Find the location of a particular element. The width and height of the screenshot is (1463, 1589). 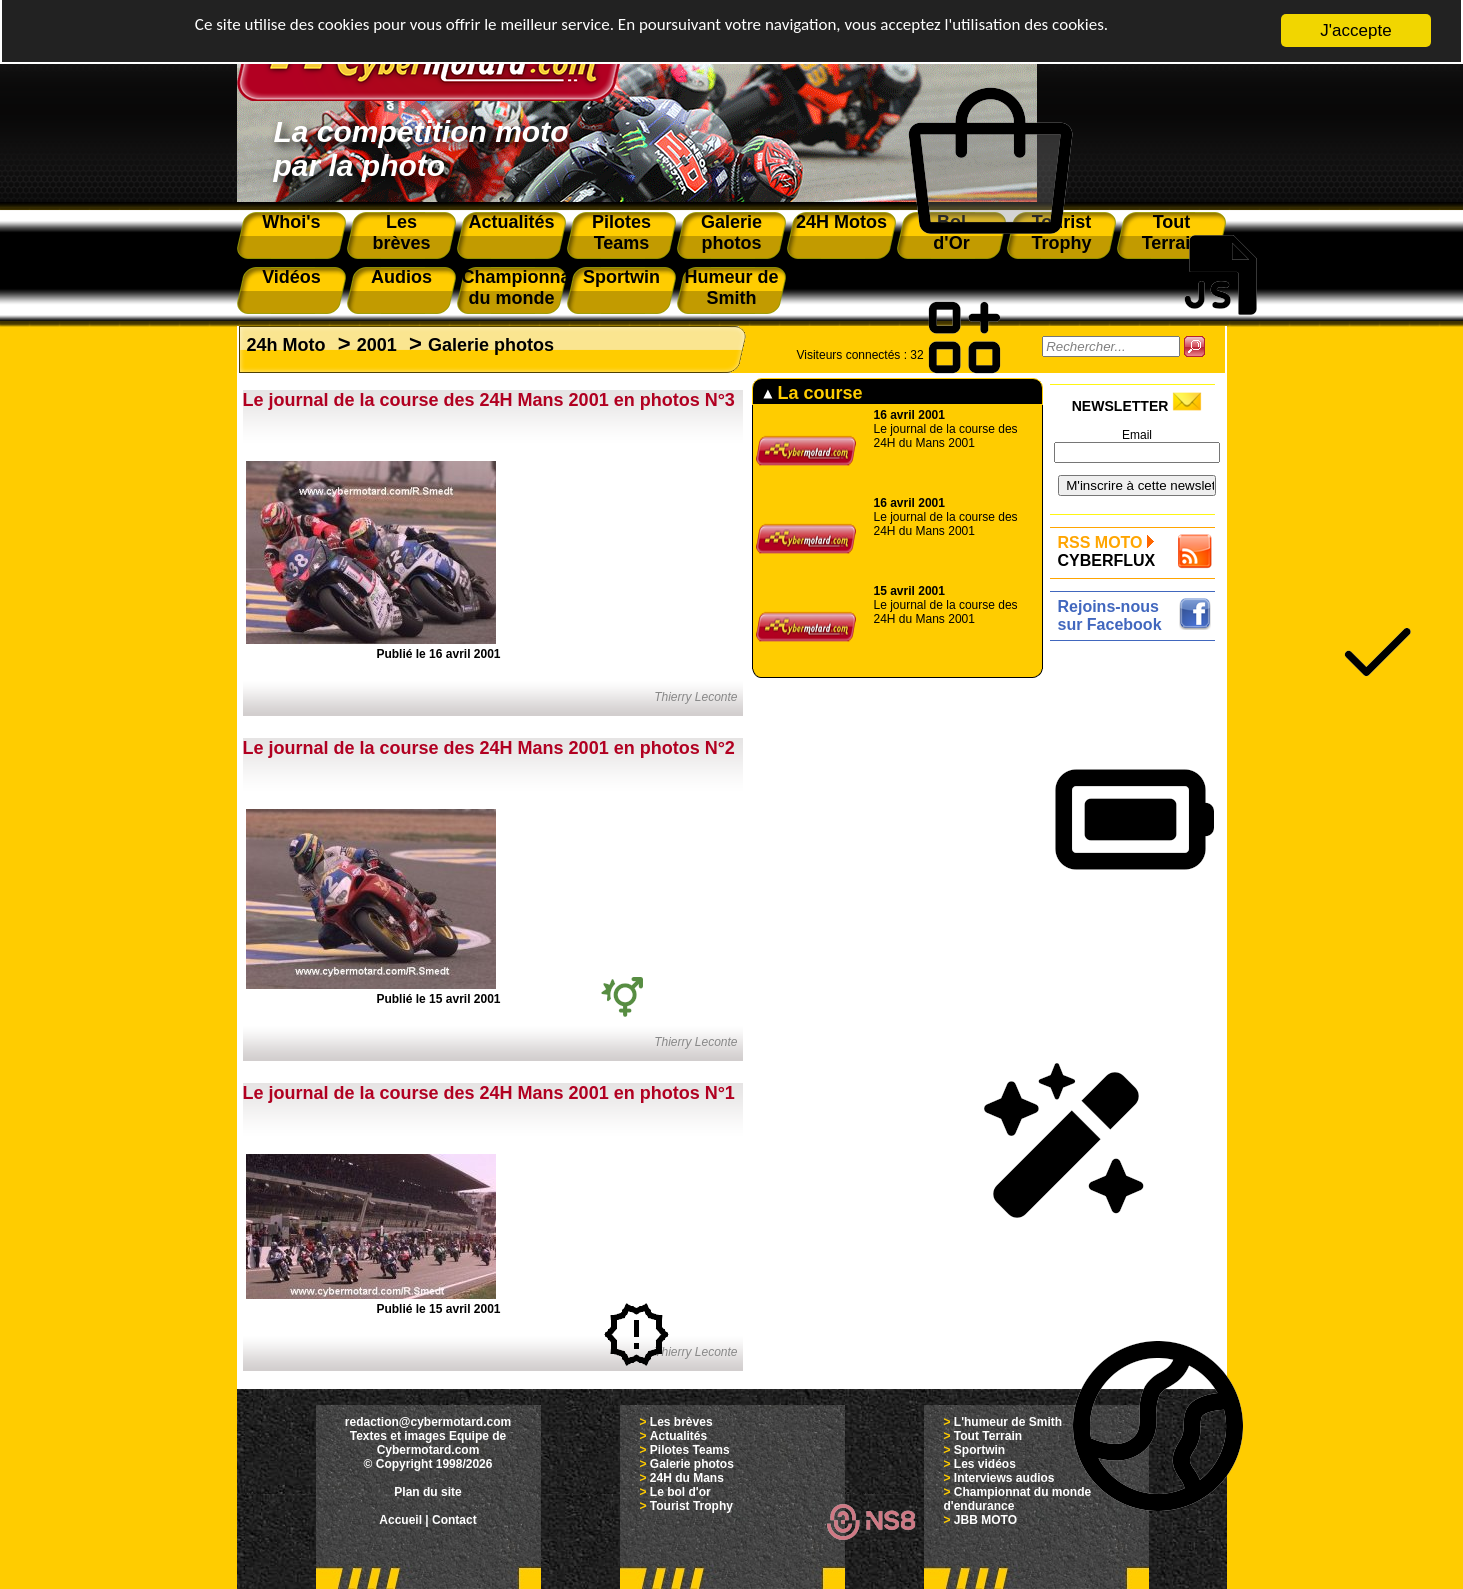

indicates full battery charge is located at coordinates (1130, 819).